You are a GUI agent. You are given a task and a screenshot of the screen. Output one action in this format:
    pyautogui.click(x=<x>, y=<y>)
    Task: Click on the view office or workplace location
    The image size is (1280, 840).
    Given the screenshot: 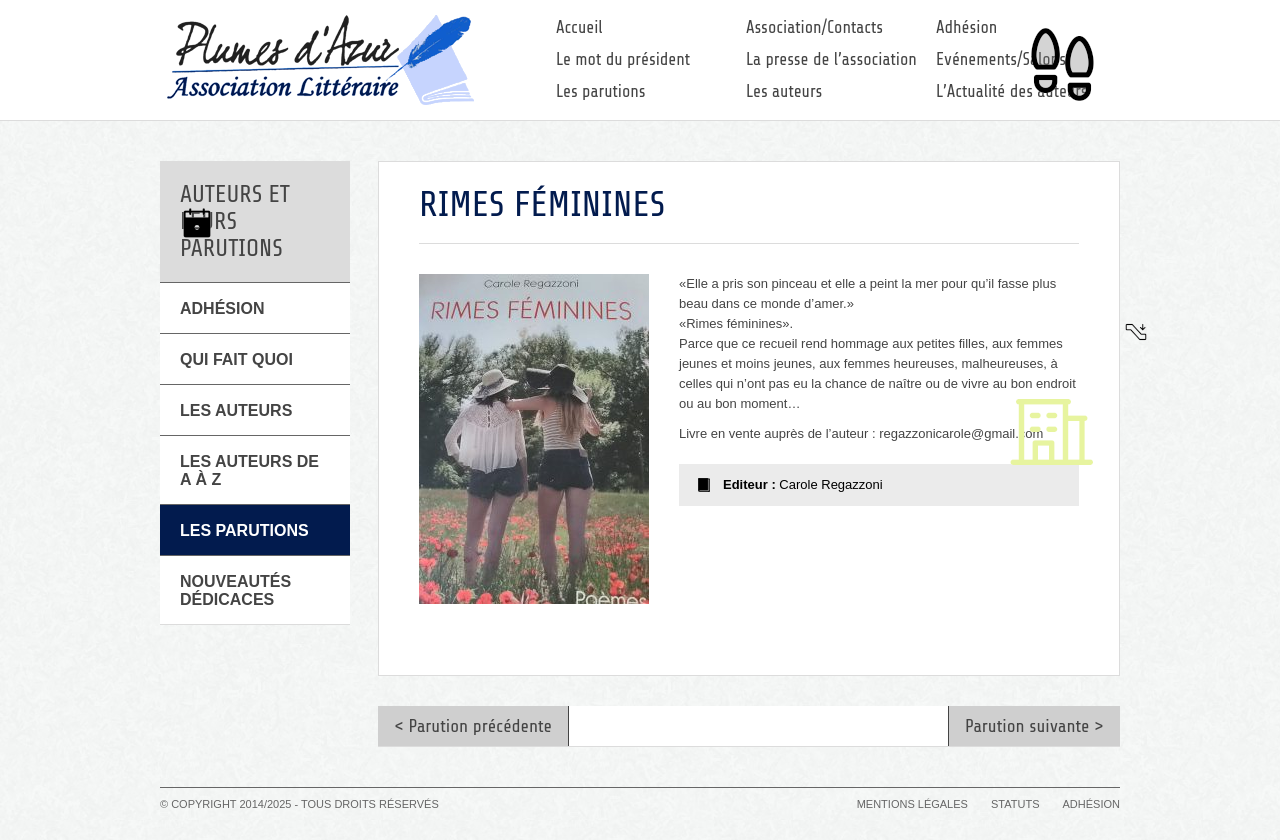 What is the action you would take?
    pyautogui.click(x=1049, y=432)
    